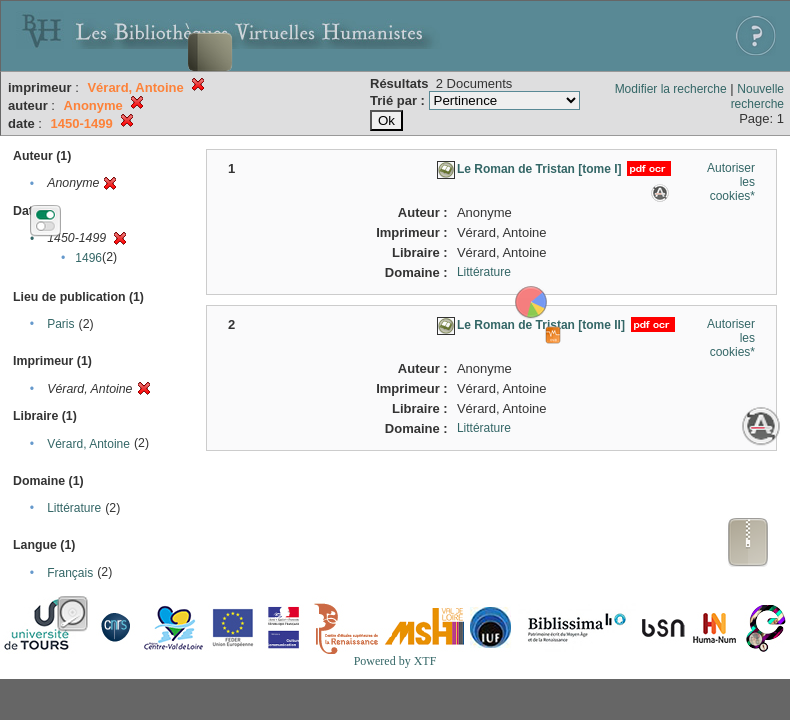 The width and height of the screenshot is (790, 720). What do you see at coordinates (45, 220) in the screenshot?
I see `access system settings and preferences` at bounding box center [45, 220].